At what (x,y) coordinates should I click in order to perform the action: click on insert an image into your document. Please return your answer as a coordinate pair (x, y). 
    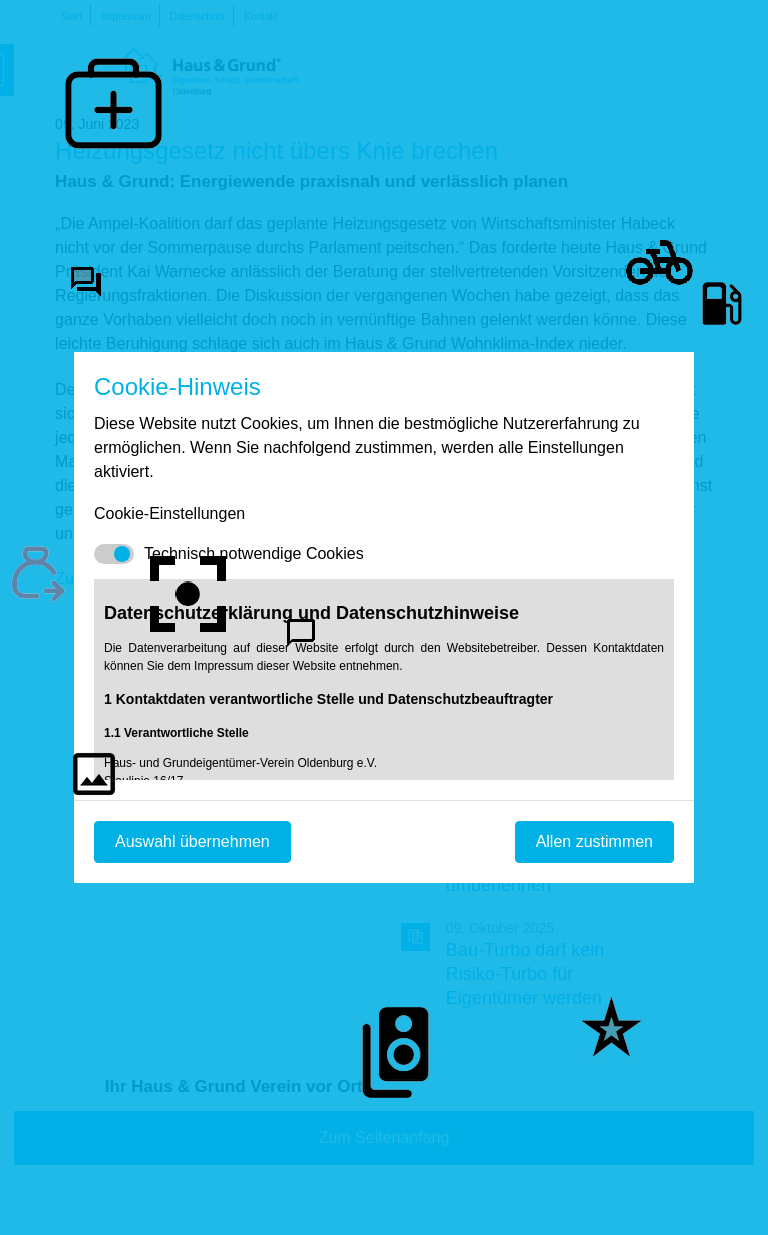
    Looking at the image, I should click on (94, 774).